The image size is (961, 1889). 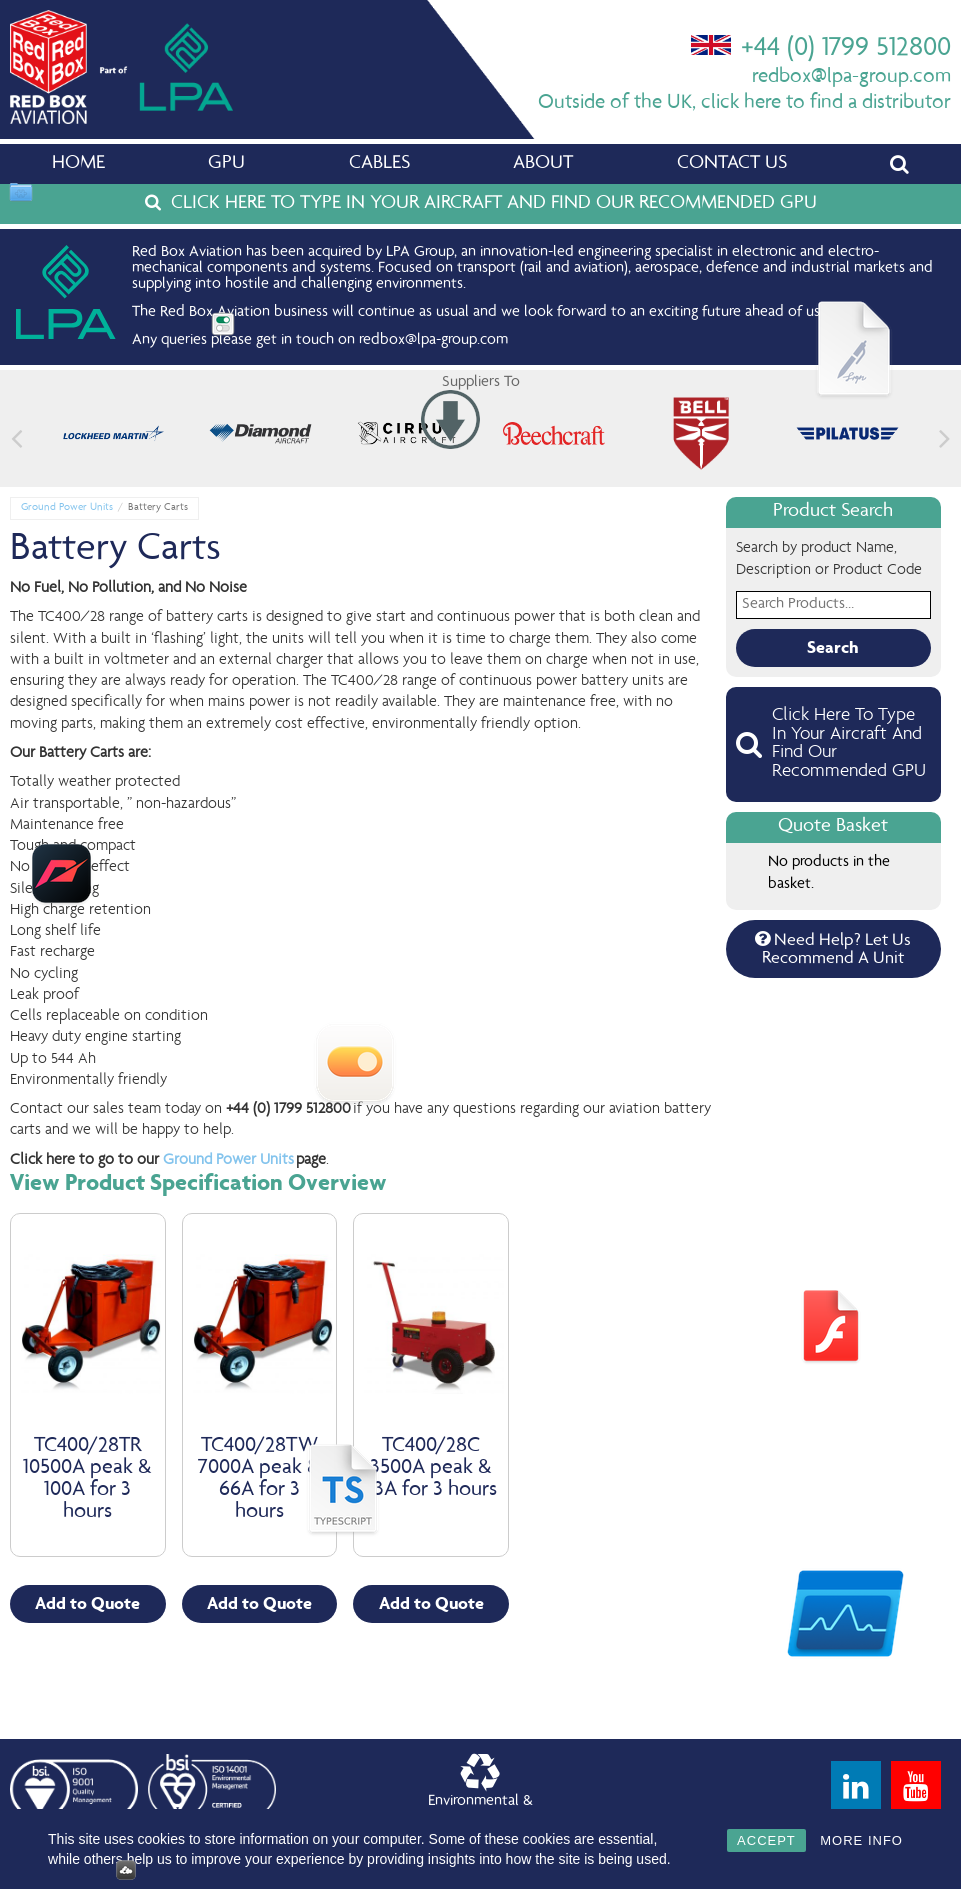 What do you see at coordinates (831, 1327) in the screenshot?
I see `flash video file type indicator` at bounding box center [831, 1327].